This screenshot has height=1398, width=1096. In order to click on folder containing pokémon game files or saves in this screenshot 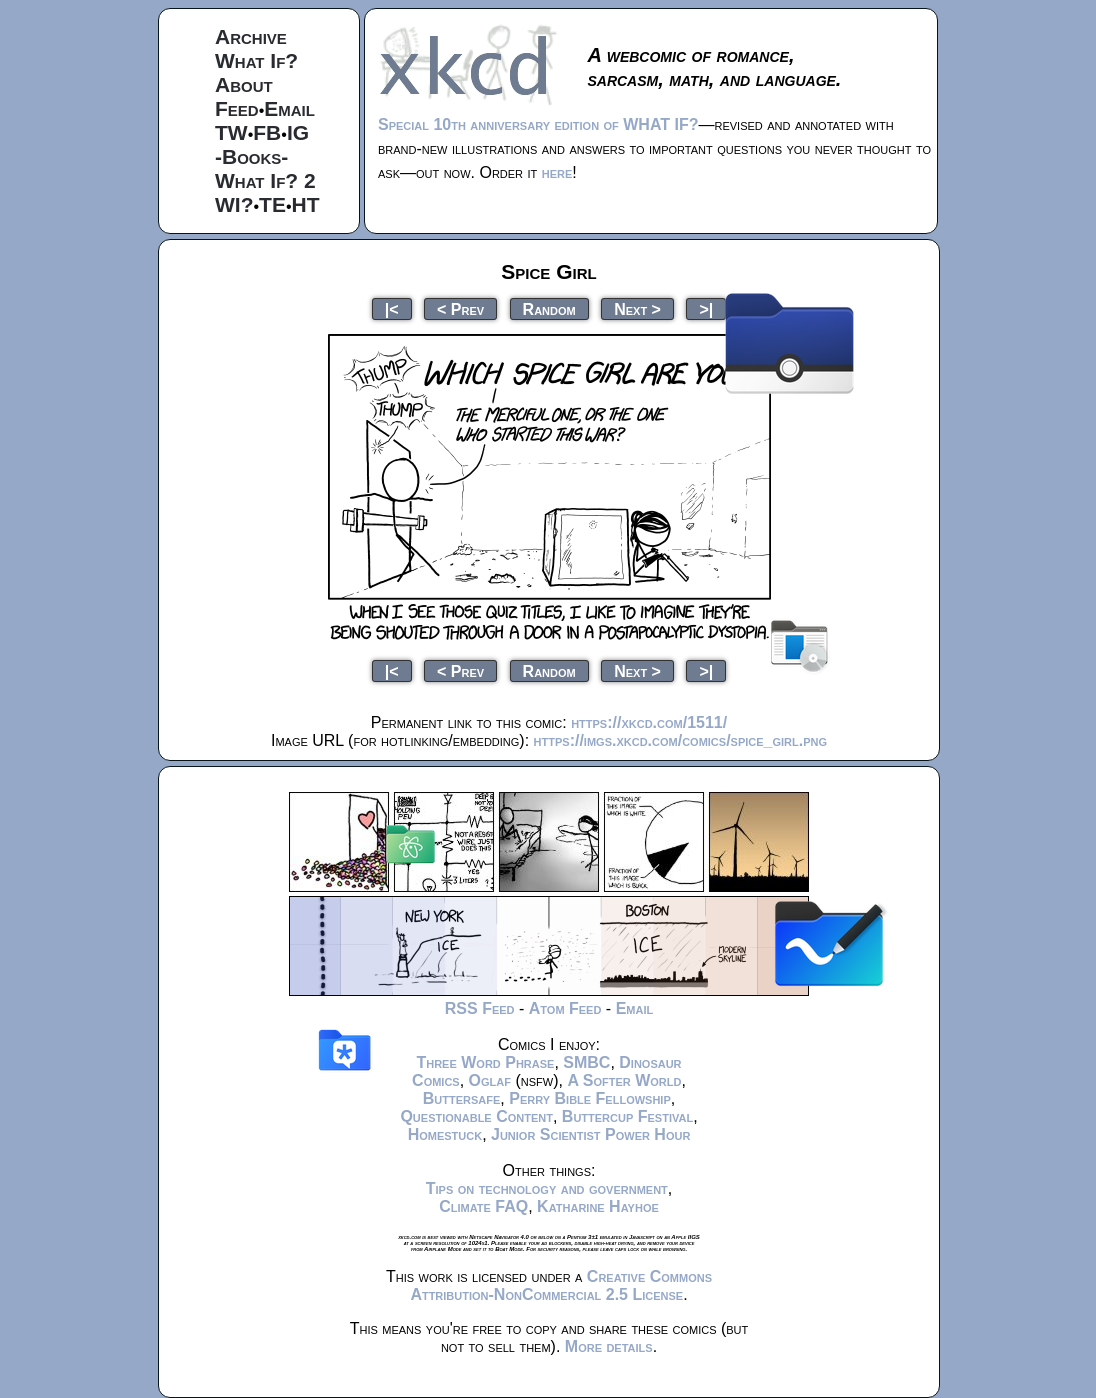, I will do `click(789, 347)`.